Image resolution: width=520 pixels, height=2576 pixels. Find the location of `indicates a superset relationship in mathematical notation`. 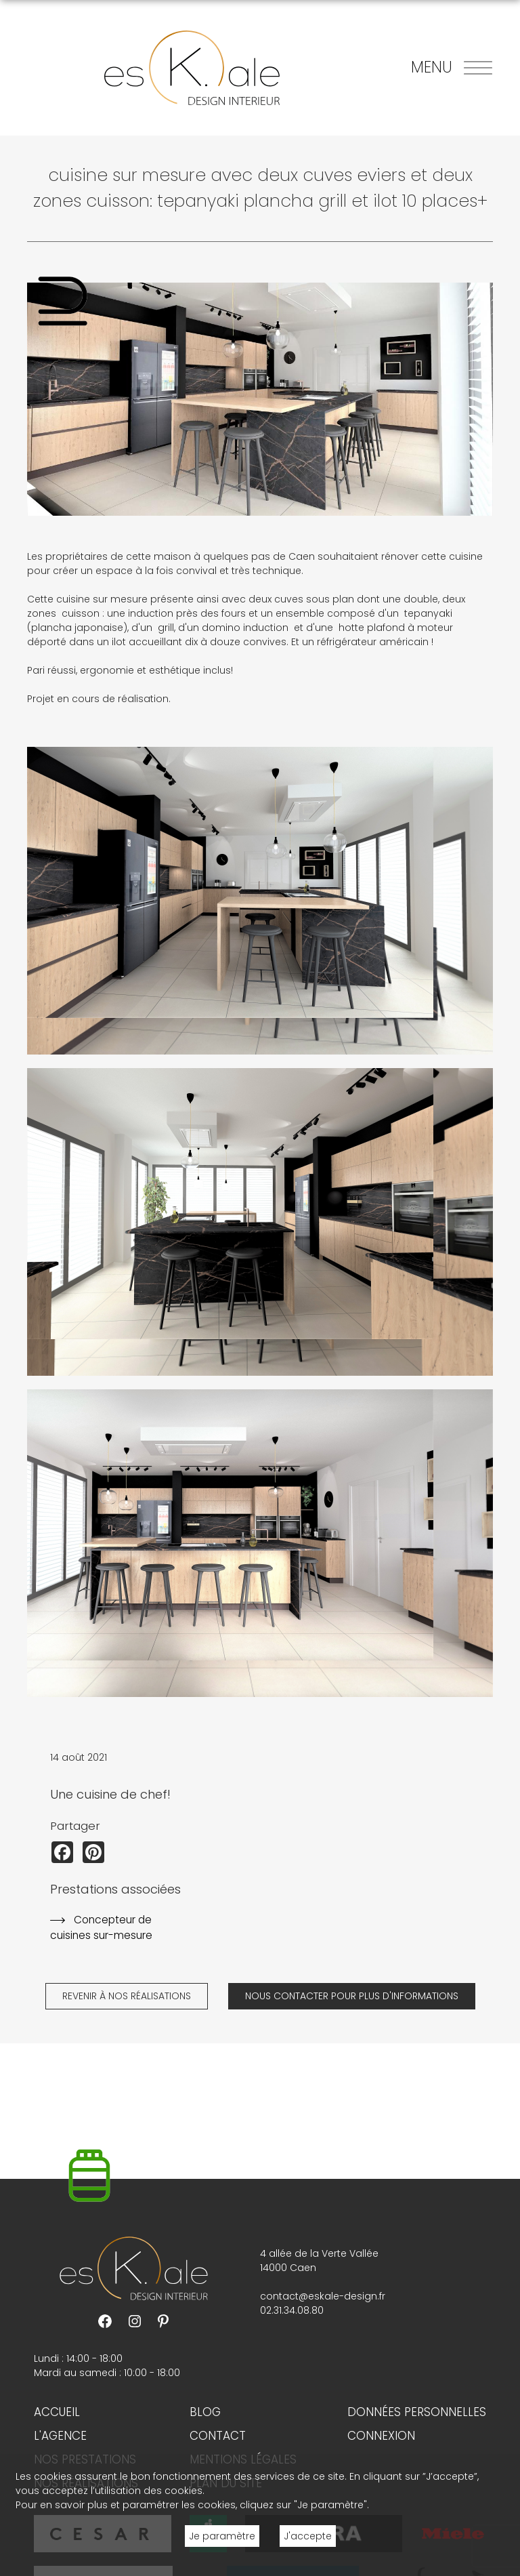

indicates a superset relationship in mathematical notation is located at coordinates (62, 302).